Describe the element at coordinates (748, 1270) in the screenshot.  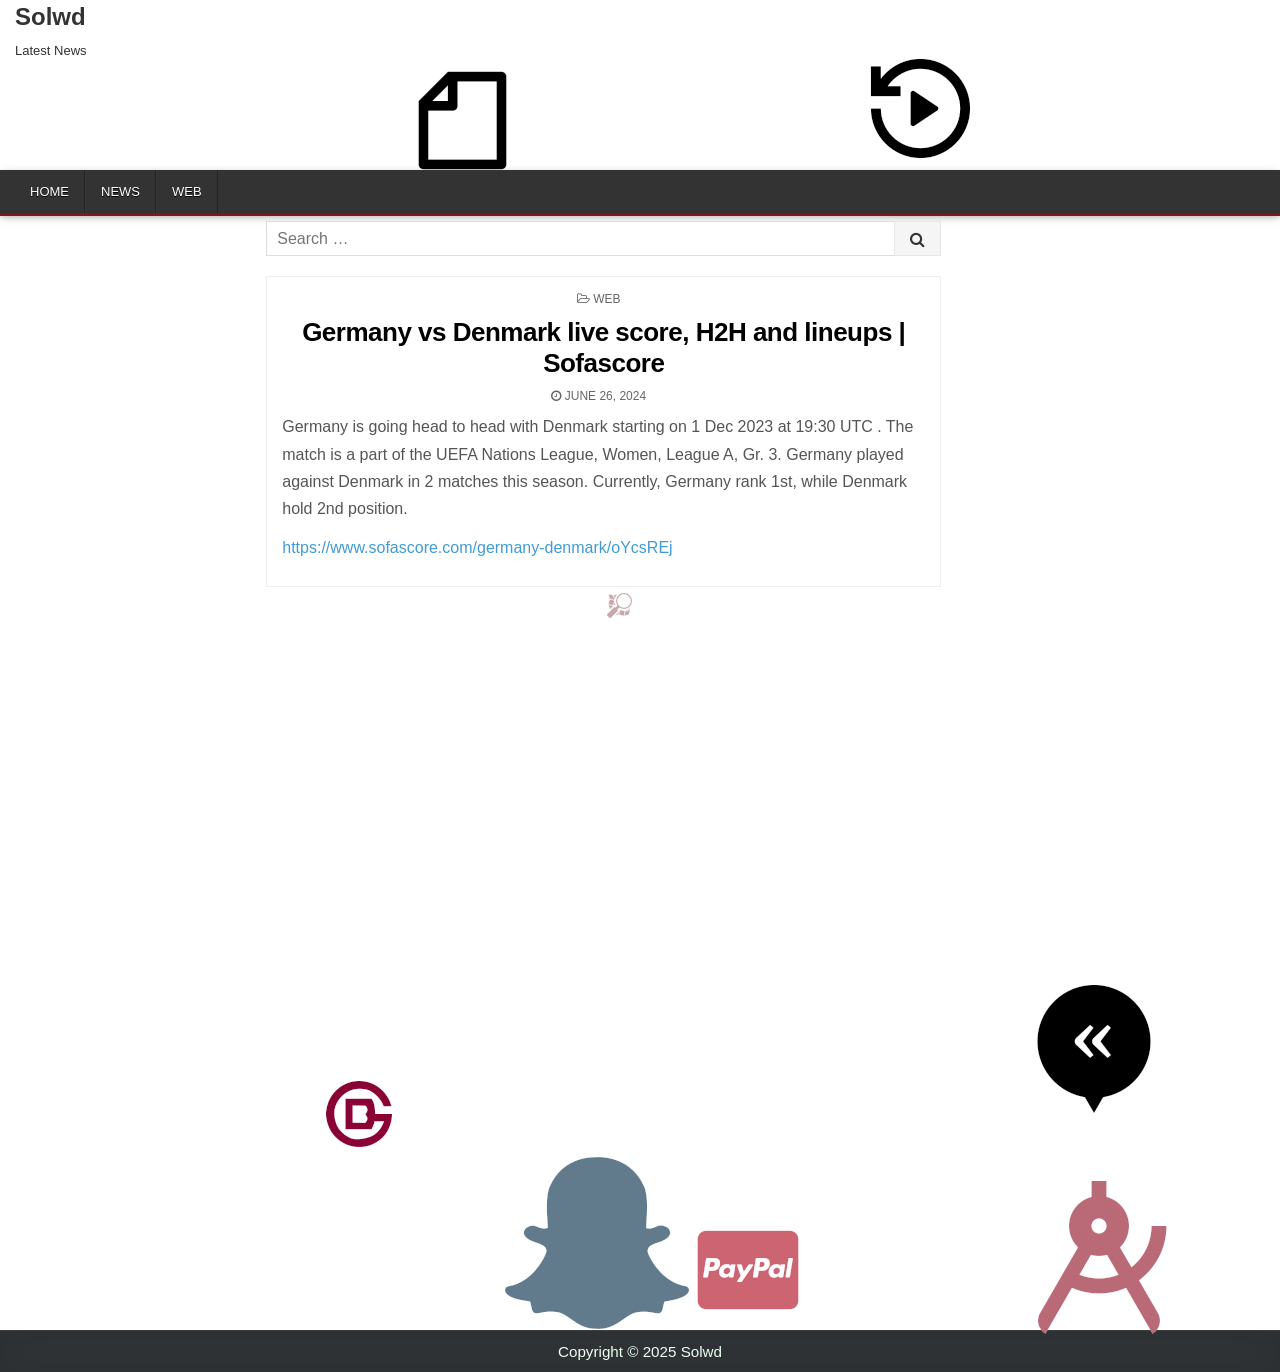
I see `pay with PayPal` at that location.